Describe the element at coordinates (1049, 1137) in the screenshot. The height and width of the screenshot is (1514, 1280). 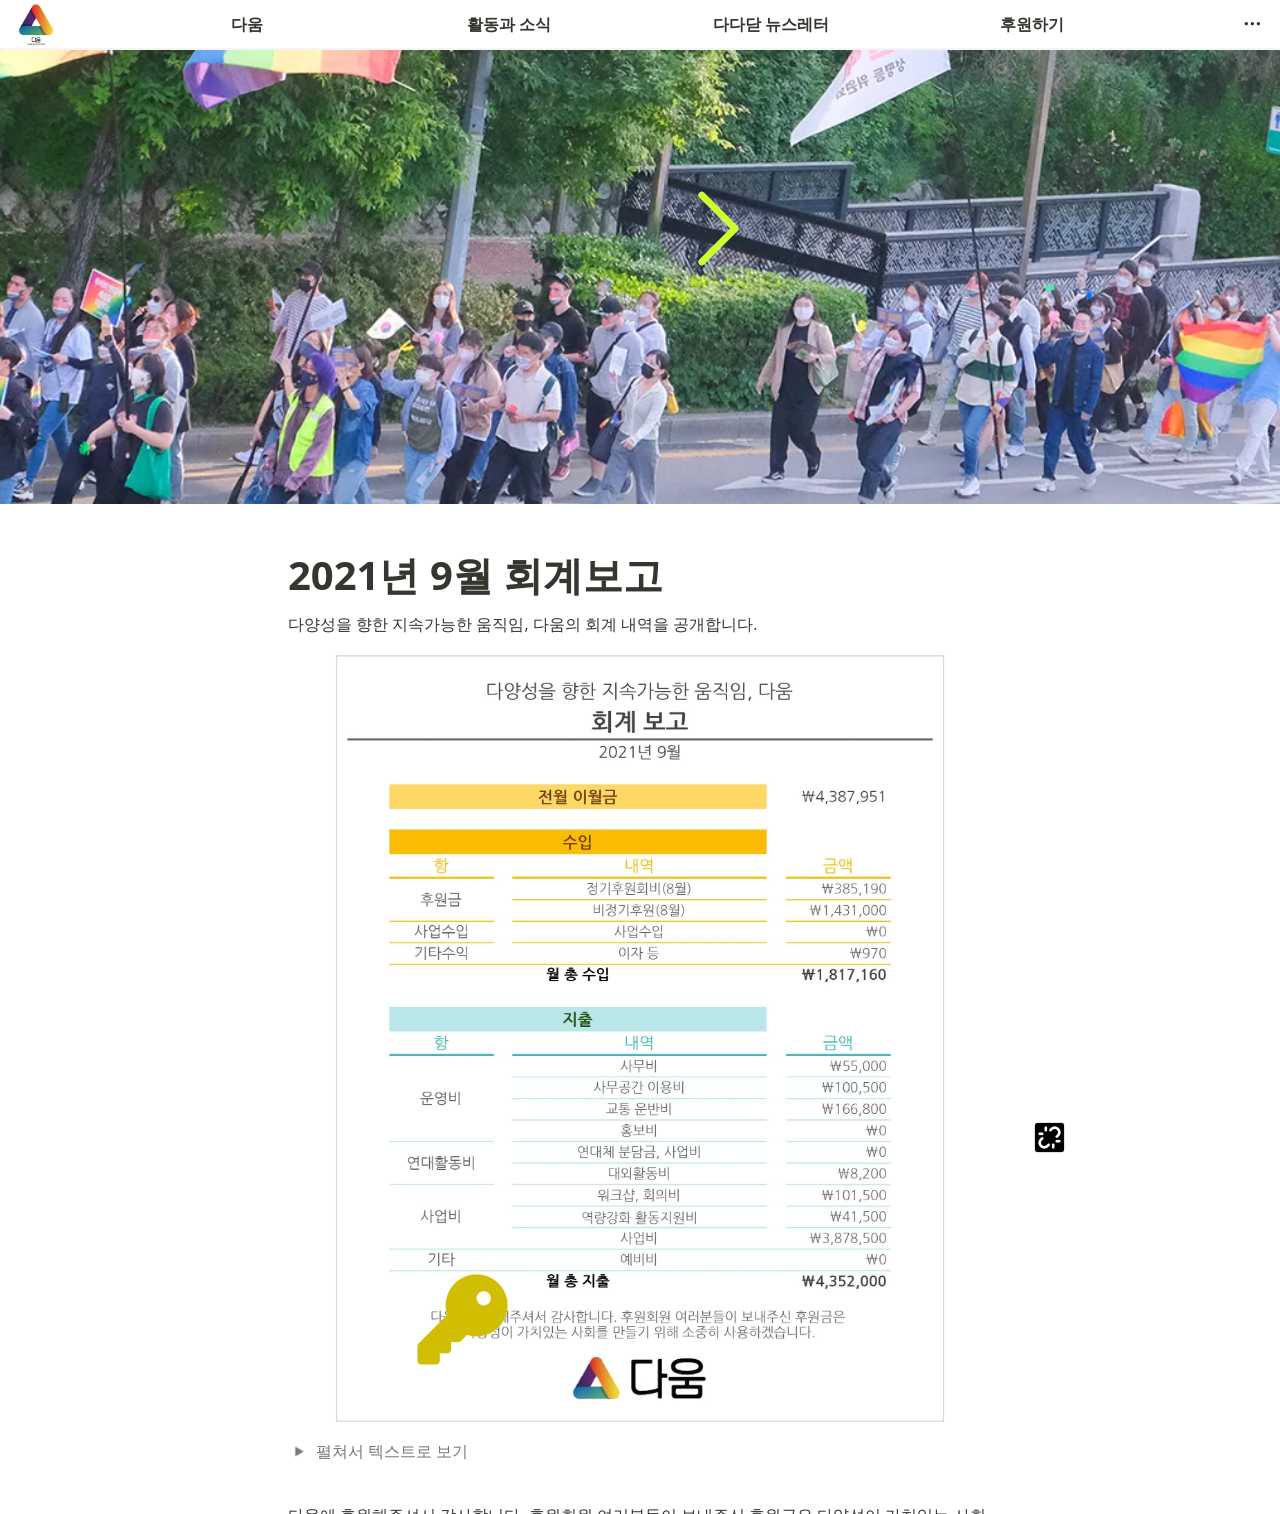
I see `disconnect or unlink a connected account` at that location.